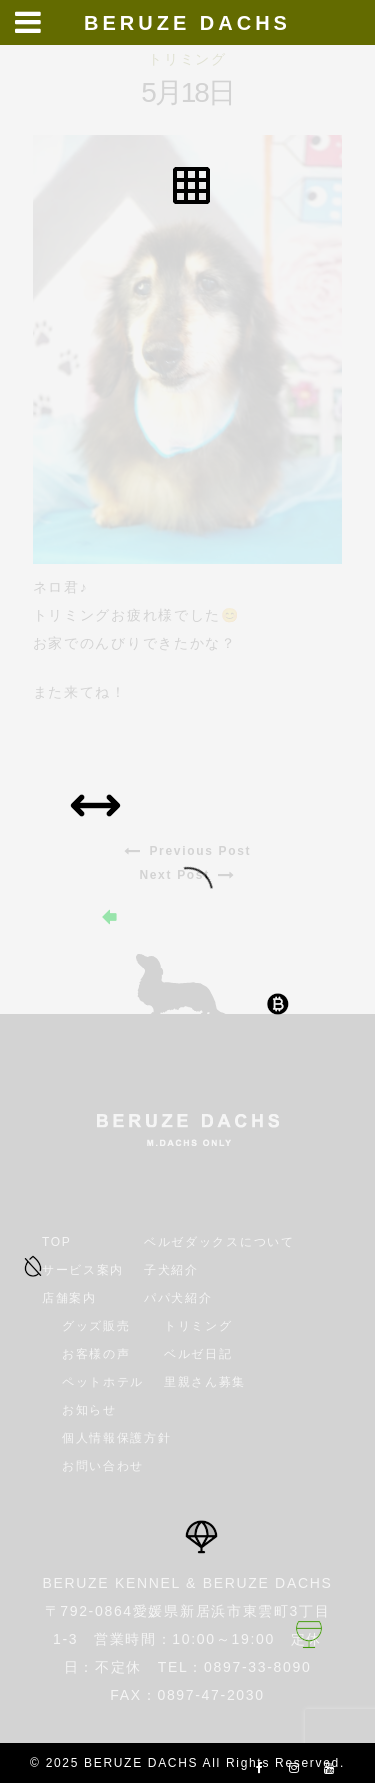  I want to click on view bitcoin wallet or balance, so click(277, 1004).